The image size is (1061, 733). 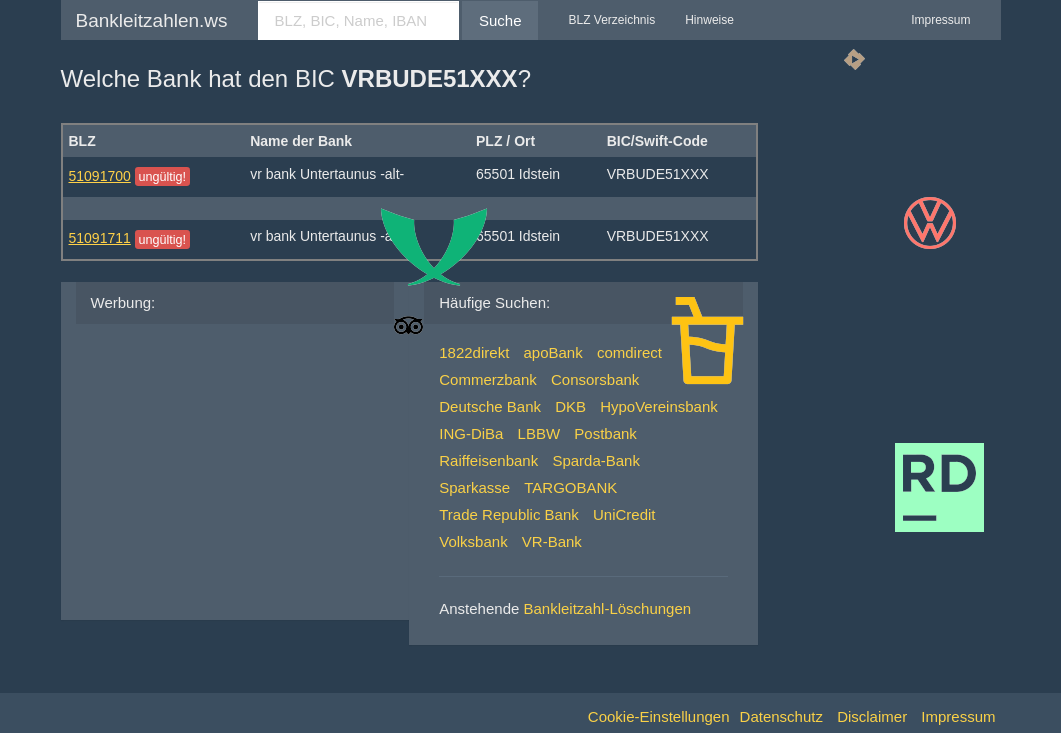 What do you see at coordinates (707, 344) in the screenshot?
I see `browse drinks or beverages menu` at bounding box center [707, 344].